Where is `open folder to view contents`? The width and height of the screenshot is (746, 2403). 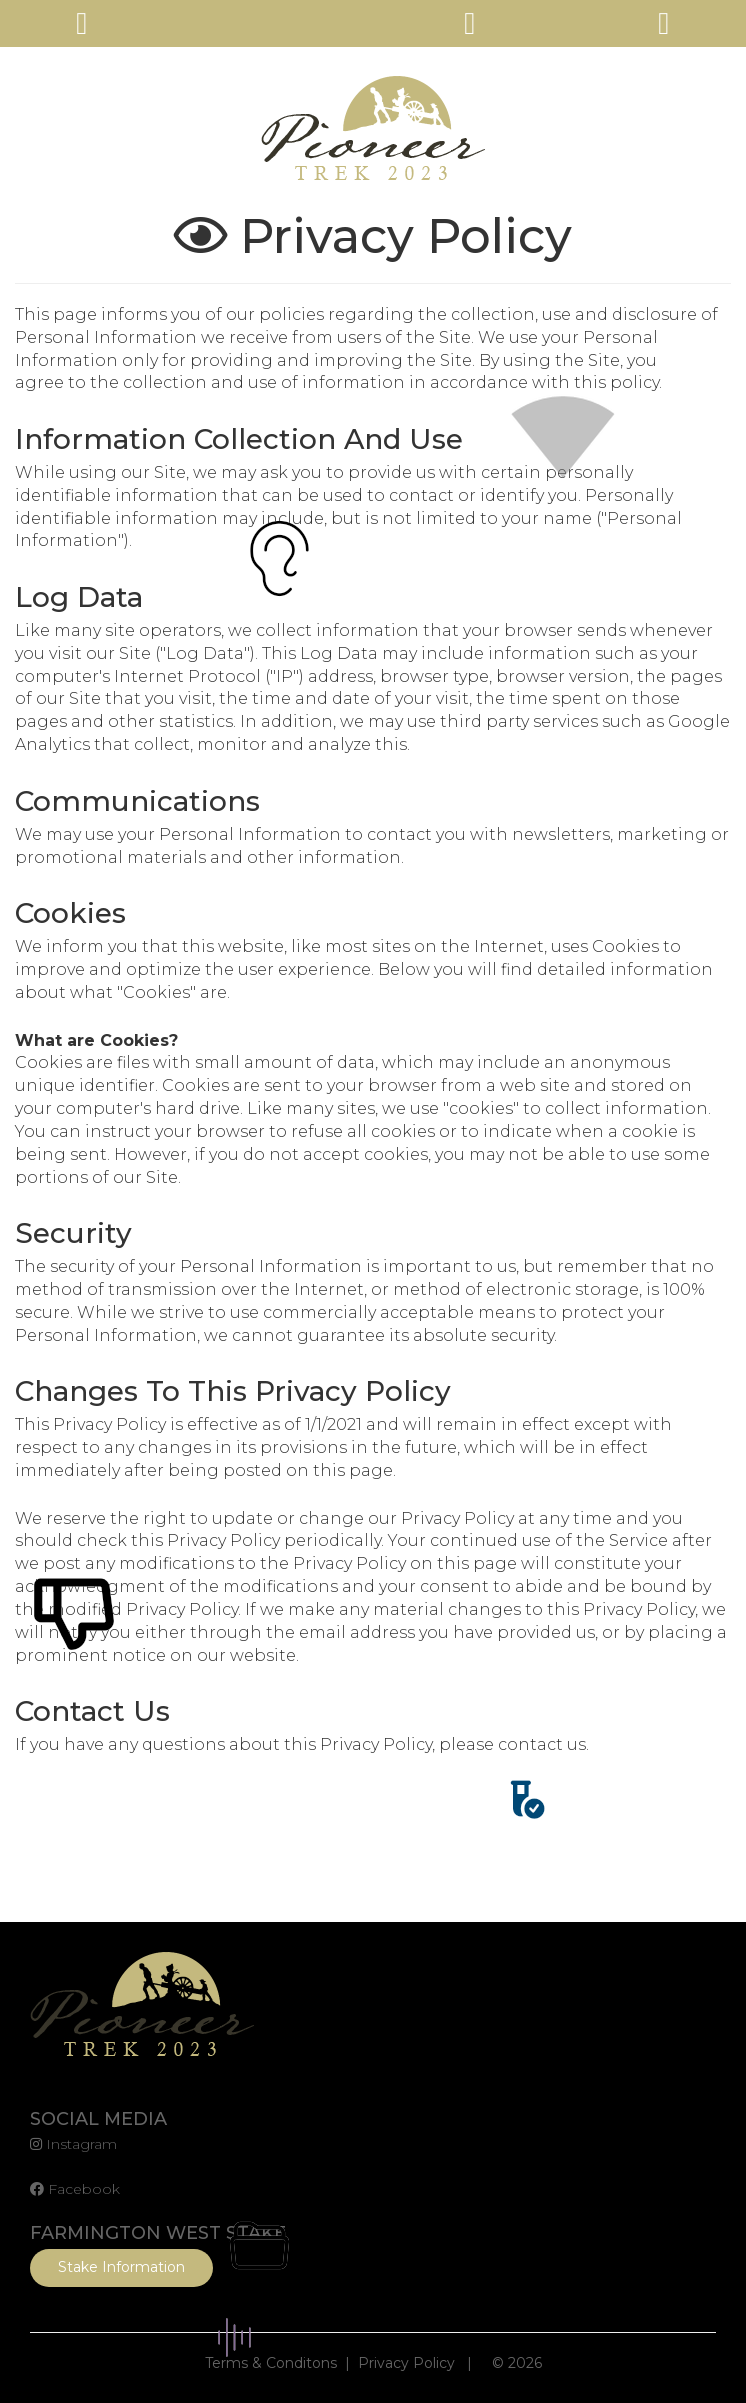 open folder to view contents is located at coordinates (259, 2245).